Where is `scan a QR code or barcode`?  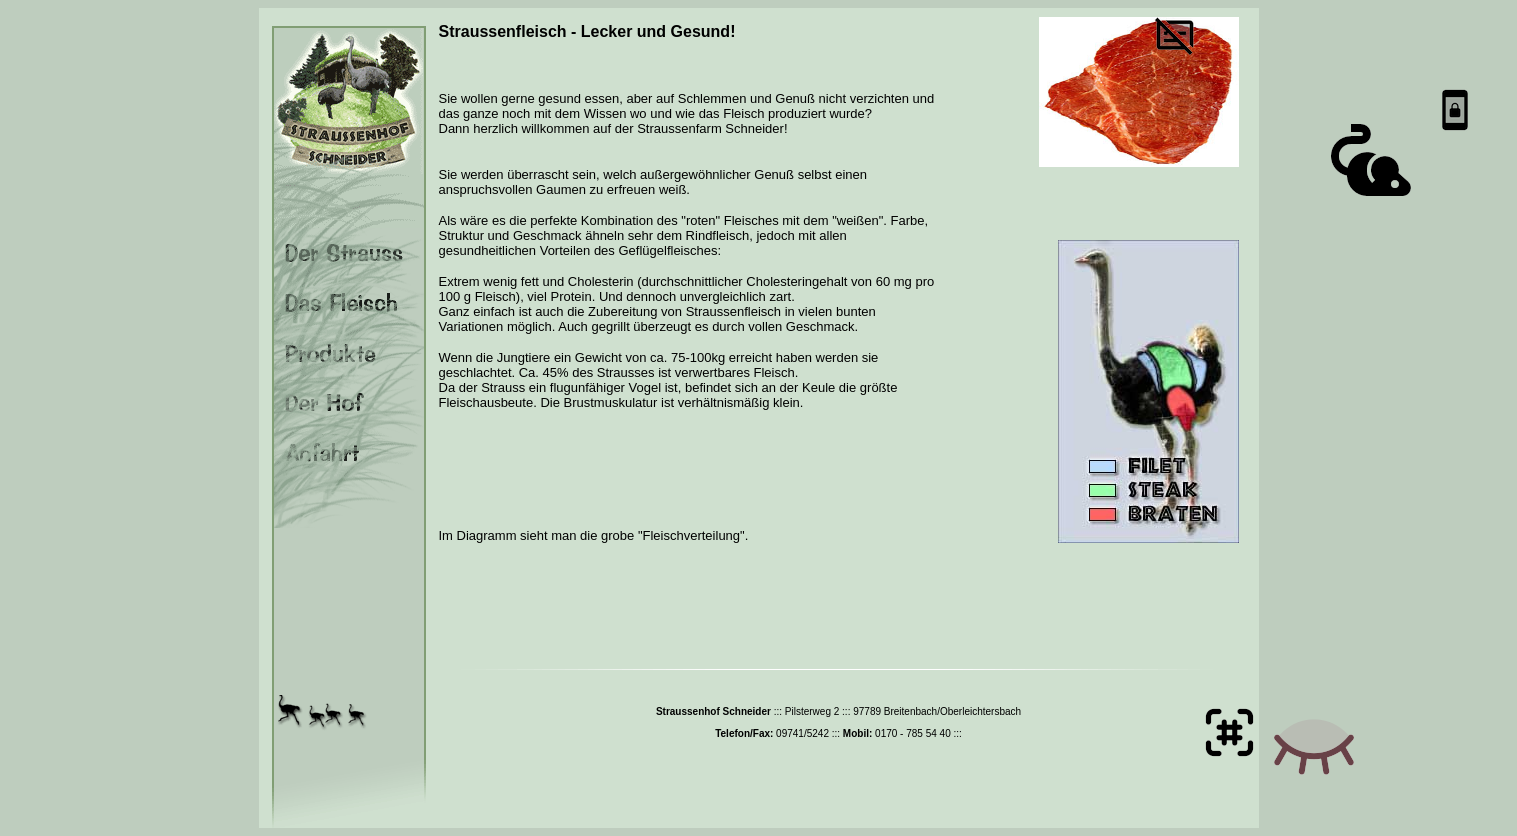
scan a QR code or barcode is located at coordinates (1229, 732).